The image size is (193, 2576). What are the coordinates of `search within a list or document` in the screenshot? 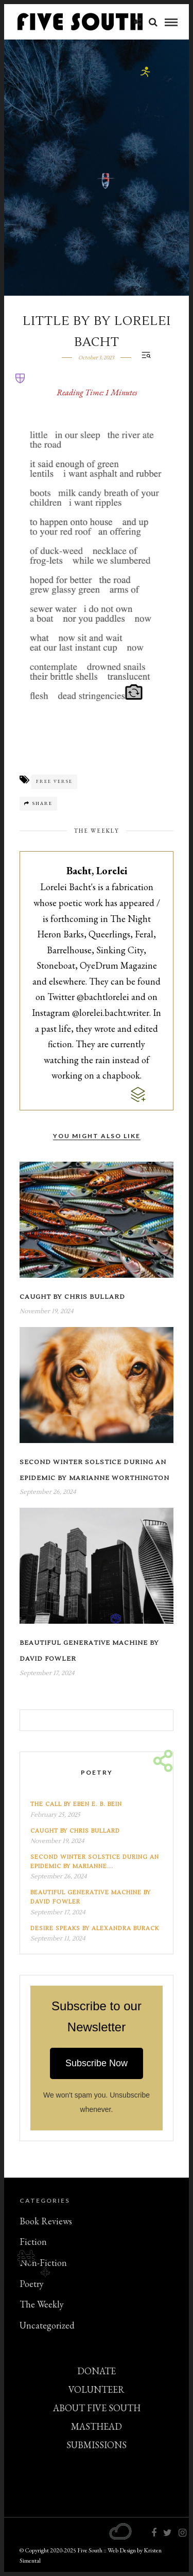 It's located at (146, 355).